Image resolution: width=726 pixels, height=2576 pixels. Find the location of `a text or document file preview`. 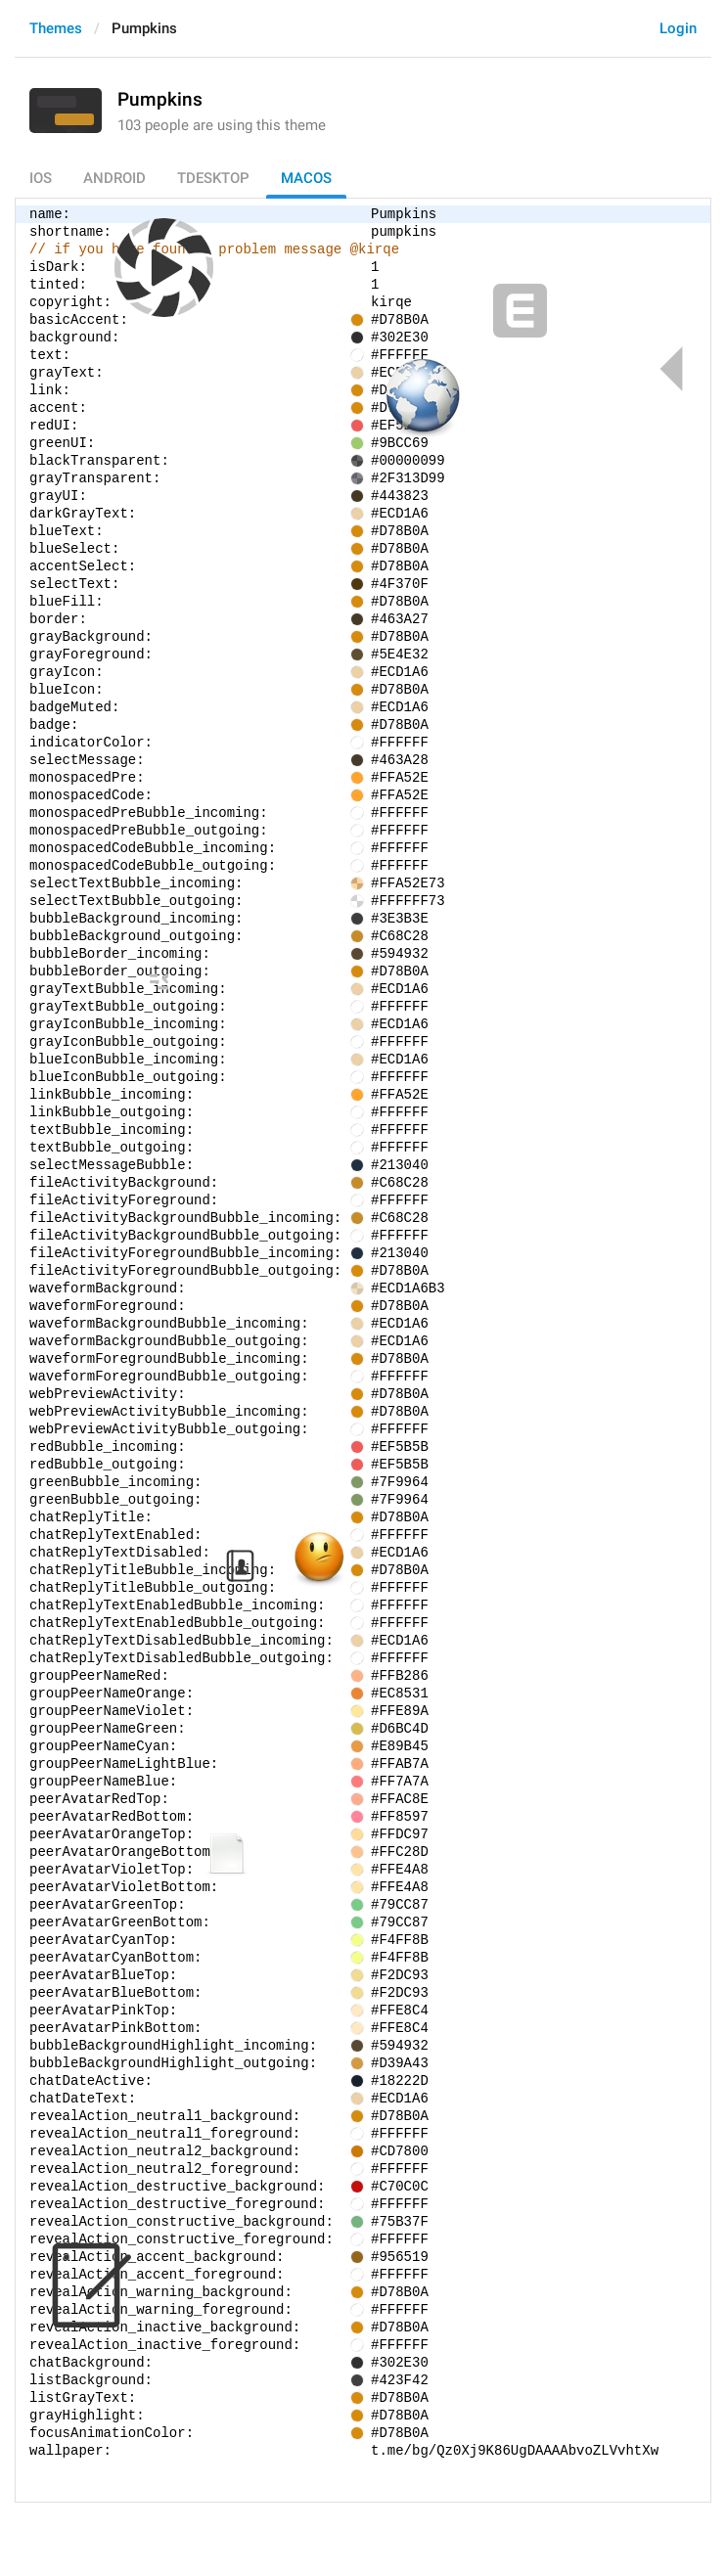

a text or document file preview is located at coordinates (227, 1853).